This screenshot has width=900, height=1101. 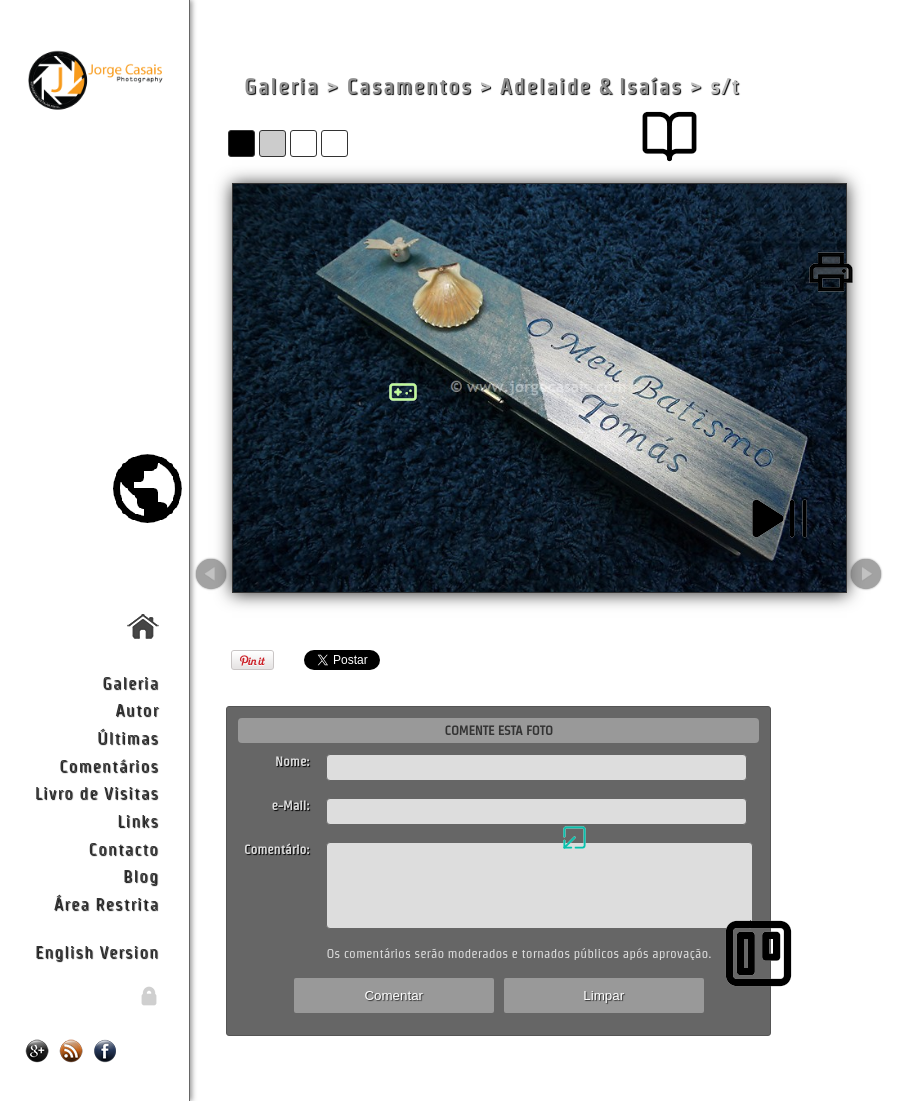 What do you see at coordinates (403, 392) in the screenshot?
I see `access gaming features or settings` at bounding box center [403, 392].